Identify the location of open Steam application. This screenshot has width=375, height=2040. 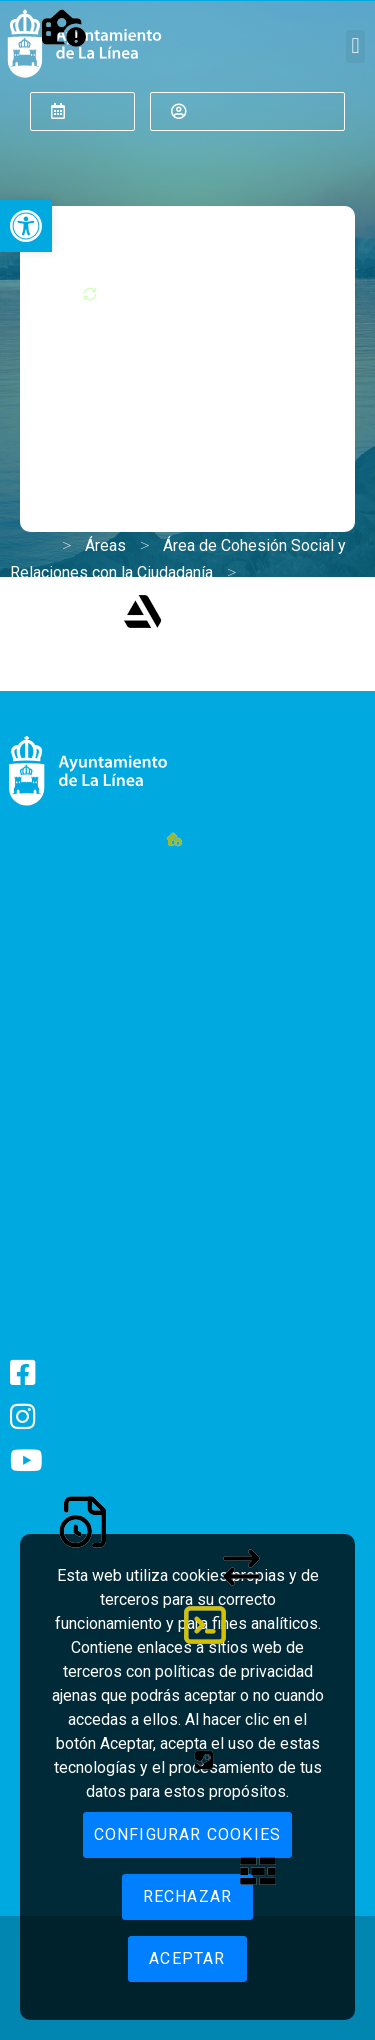
(204, 1760).